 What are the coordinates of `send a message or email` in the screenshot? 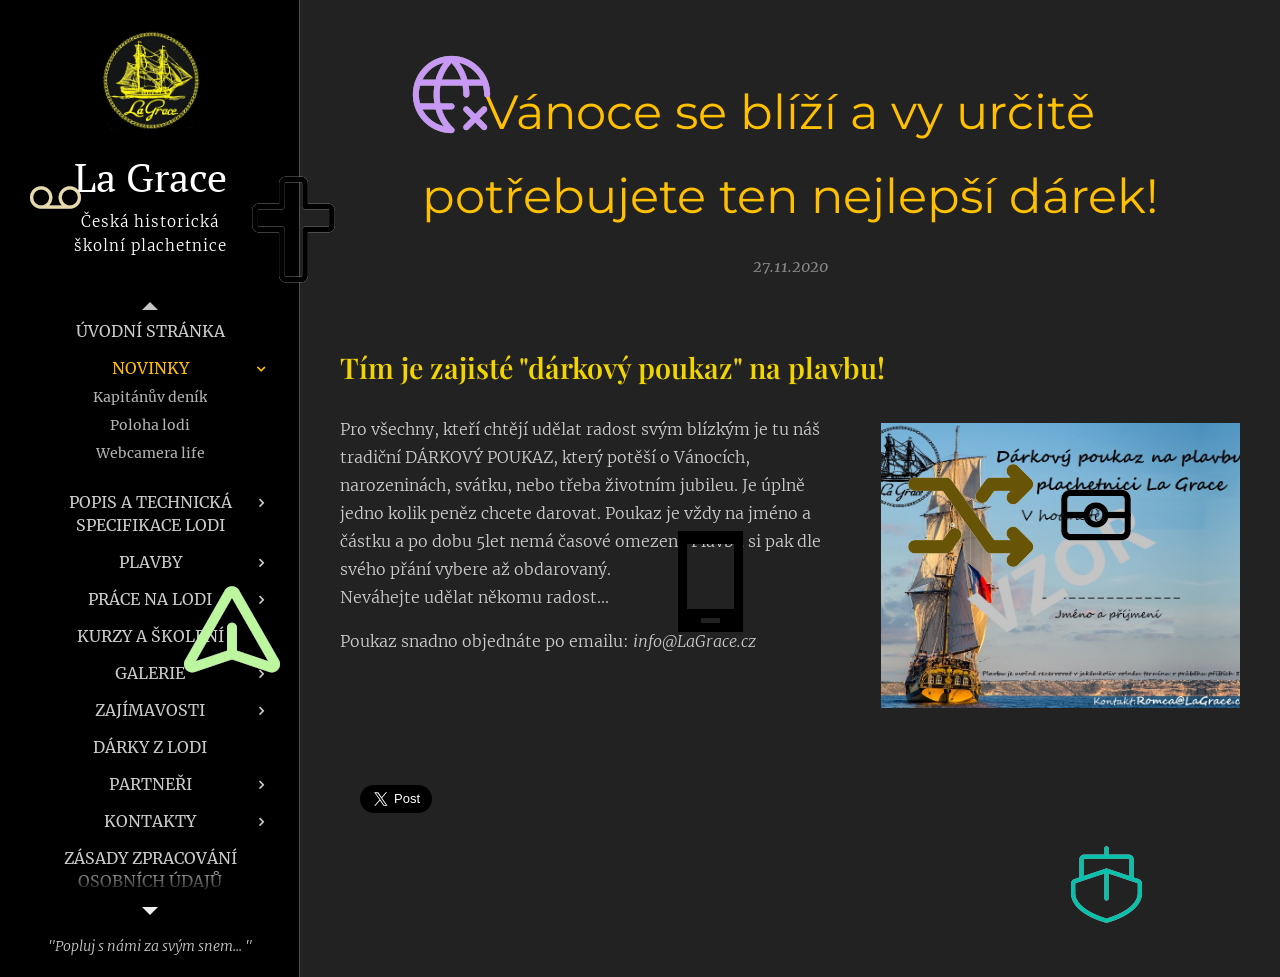 It's located at (232, 631).